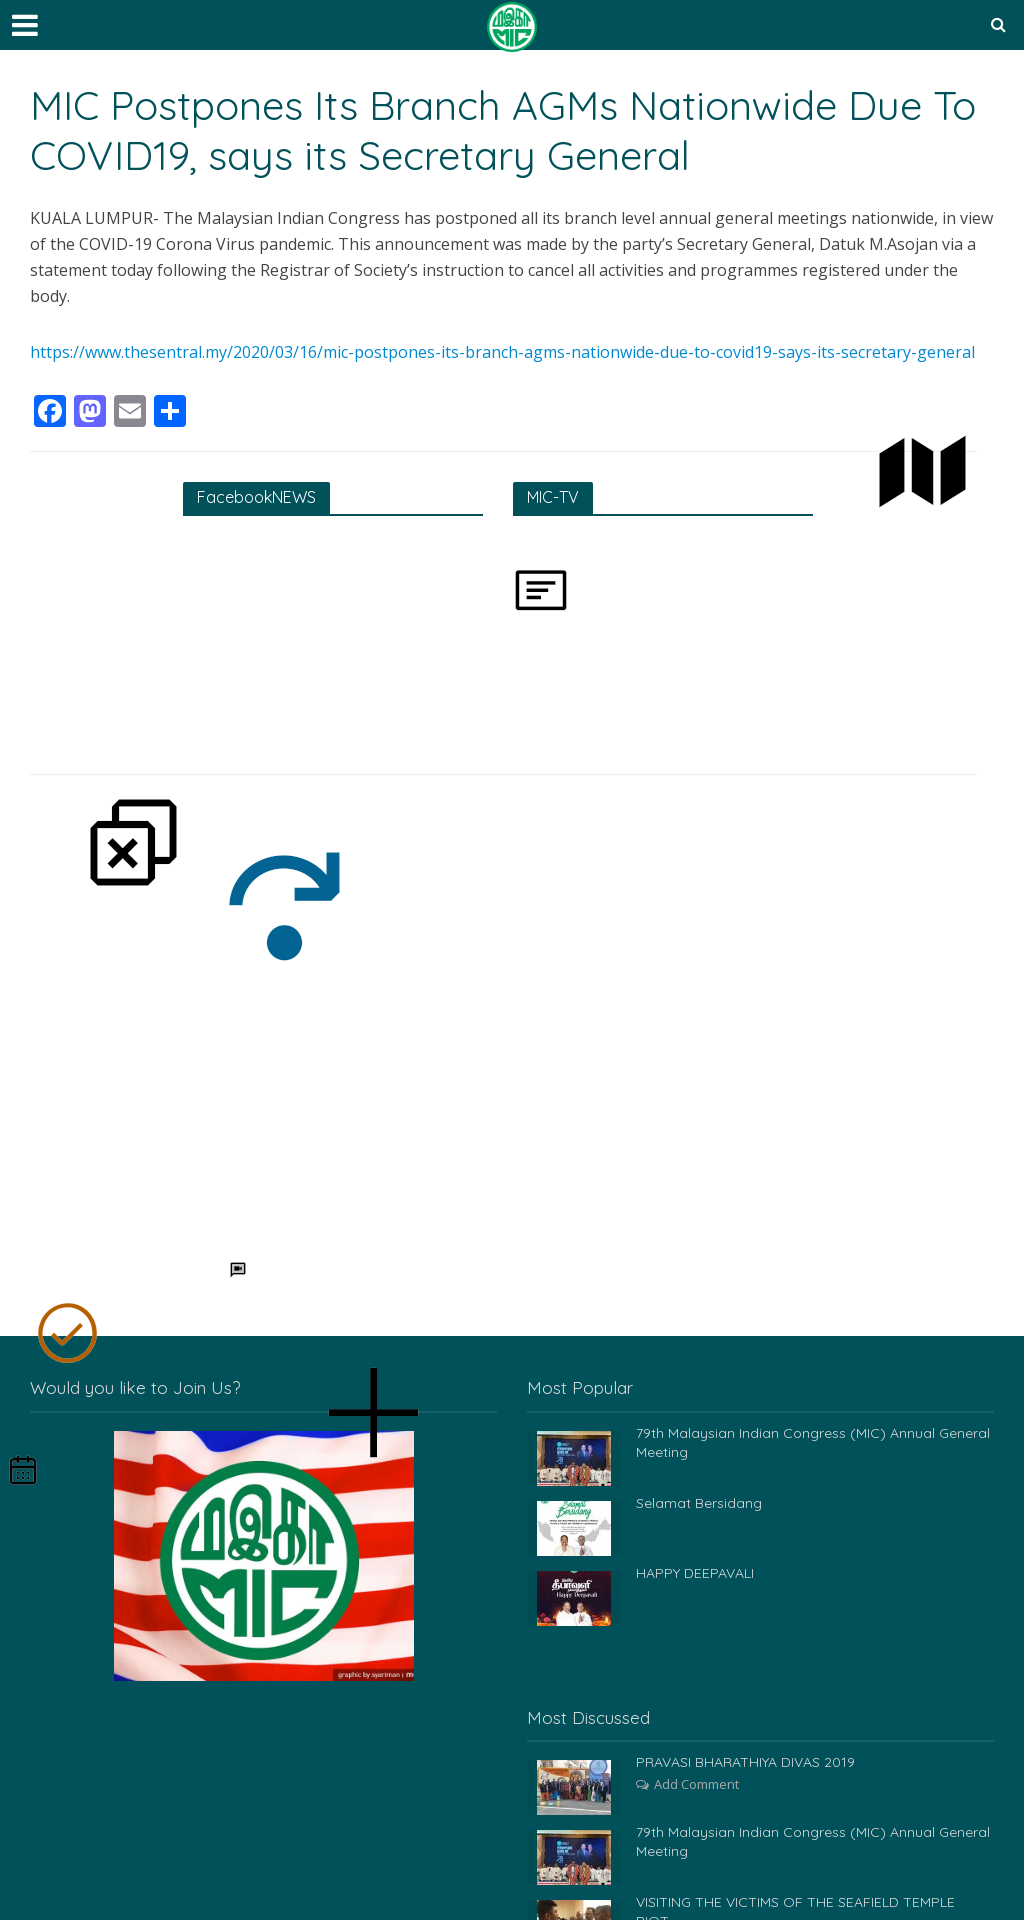  I want to click on indicates a passed or successful test, so click(68, 1333).